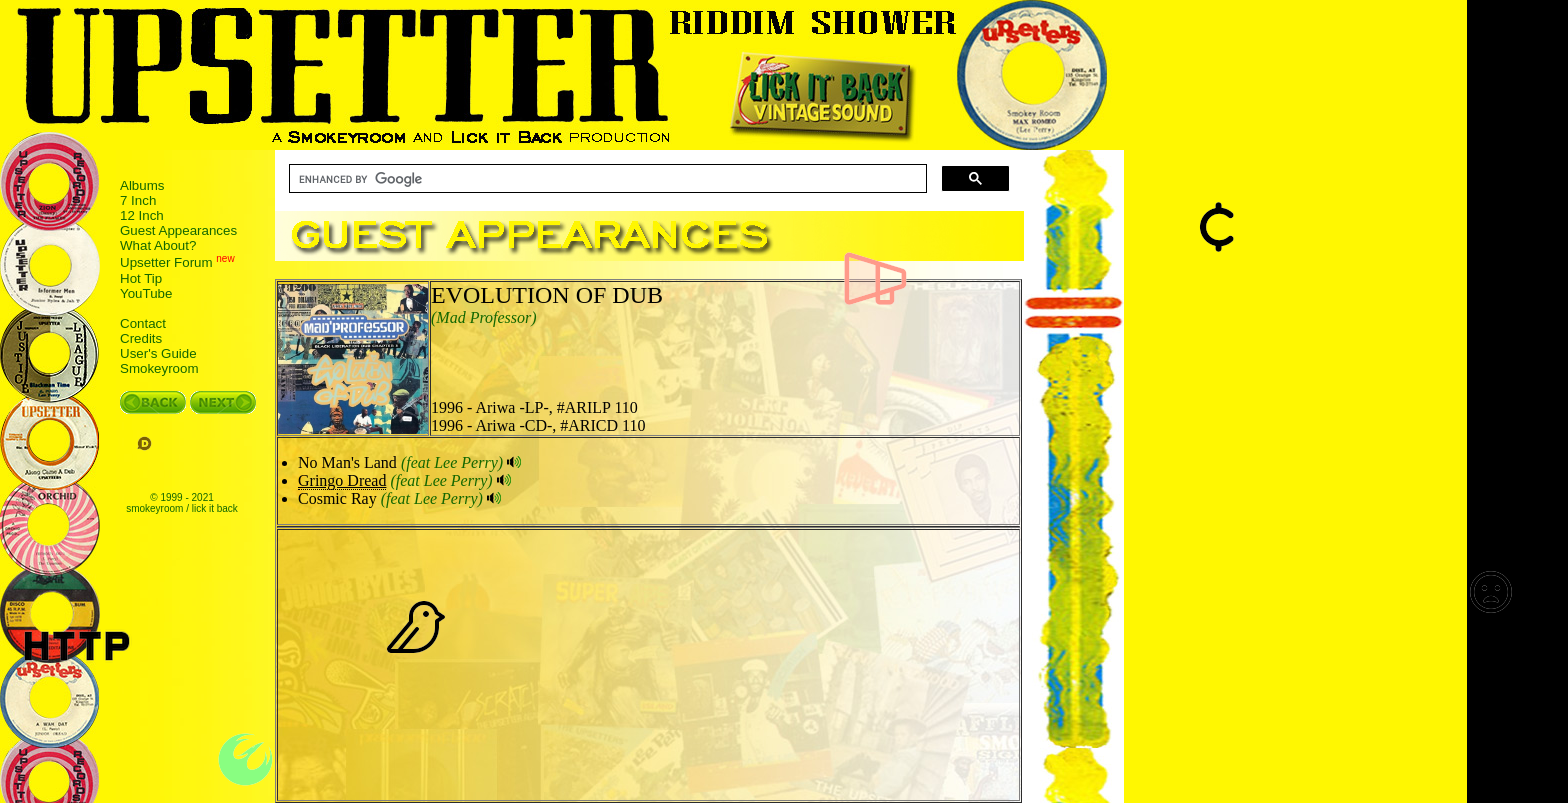  What do you see at coordinates (144, 443) in the screenshot?
I see `disqus commenting platform logo` at bounding box center [144, 443].